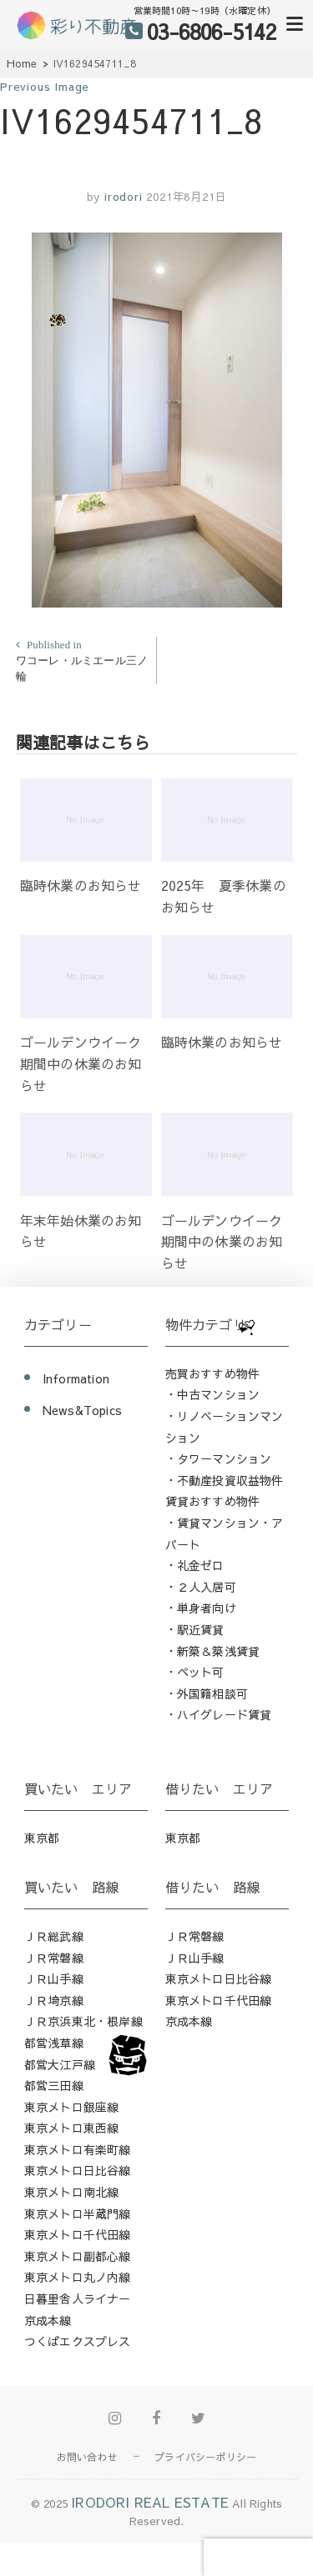 This screenshot has width=313, height=2576. What do you see at coordinates (58, 319) in the screenshot?
I see `collect or gather resources` at bounding box center [58, 319].